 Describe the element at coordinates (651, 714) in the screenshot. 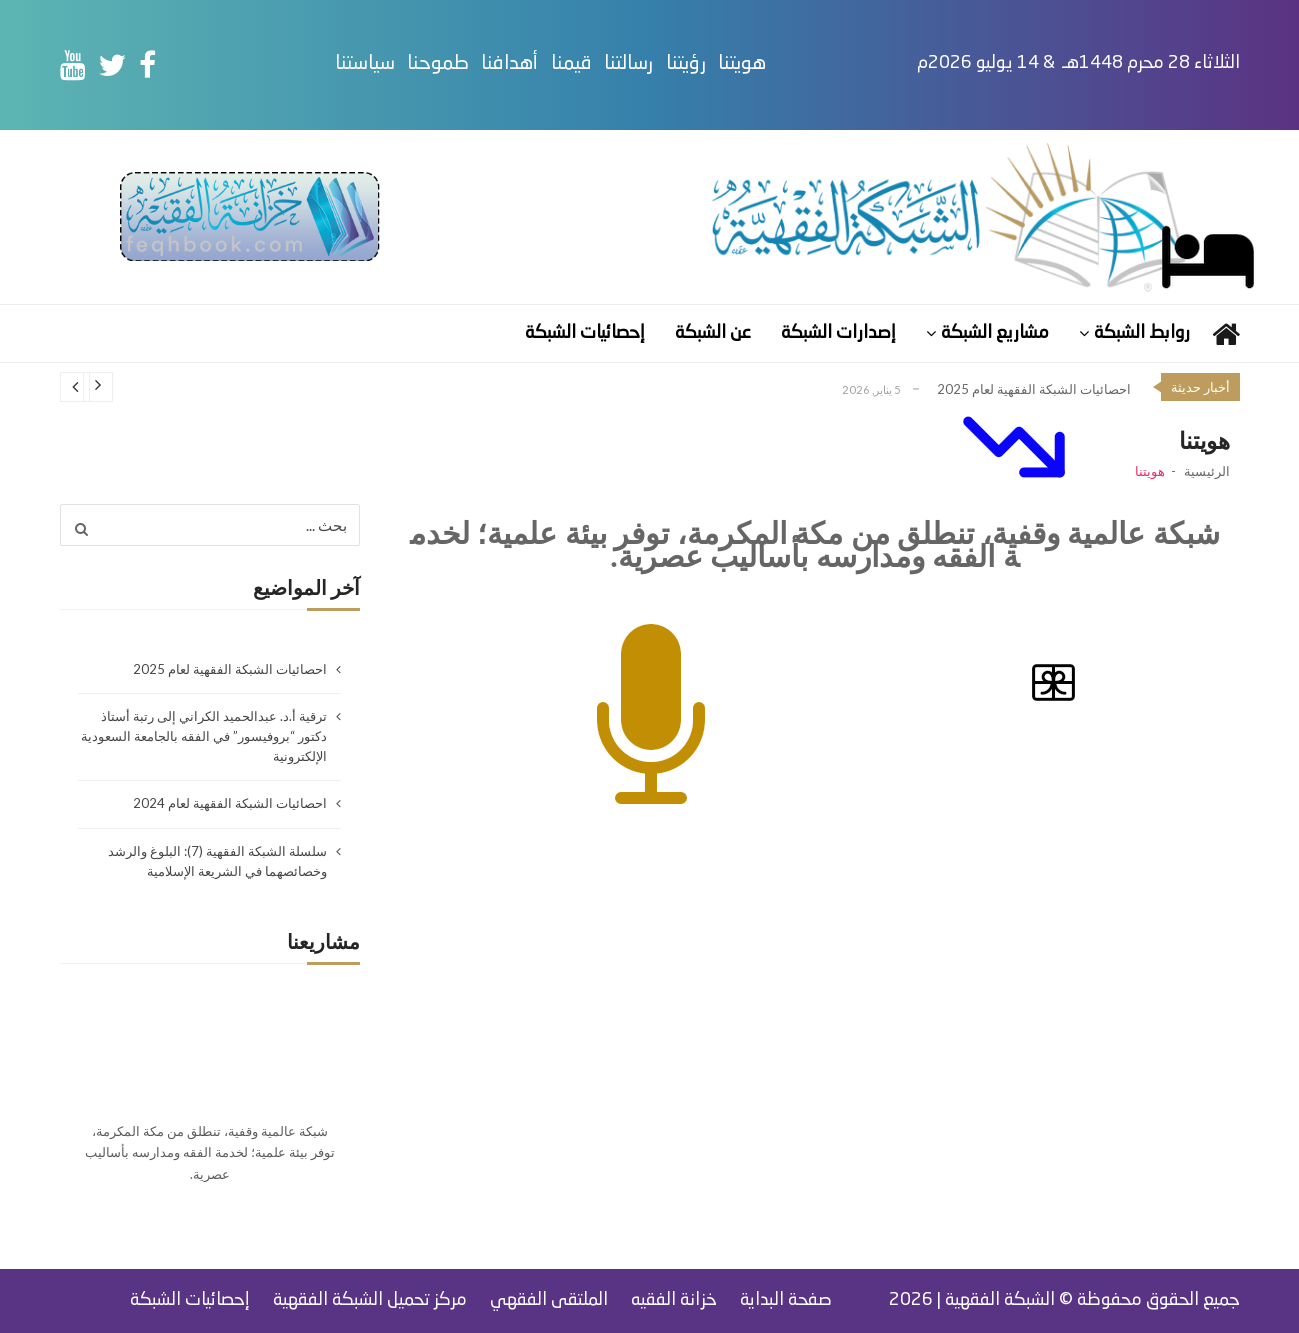

I see `tap to start voice input` at that location.